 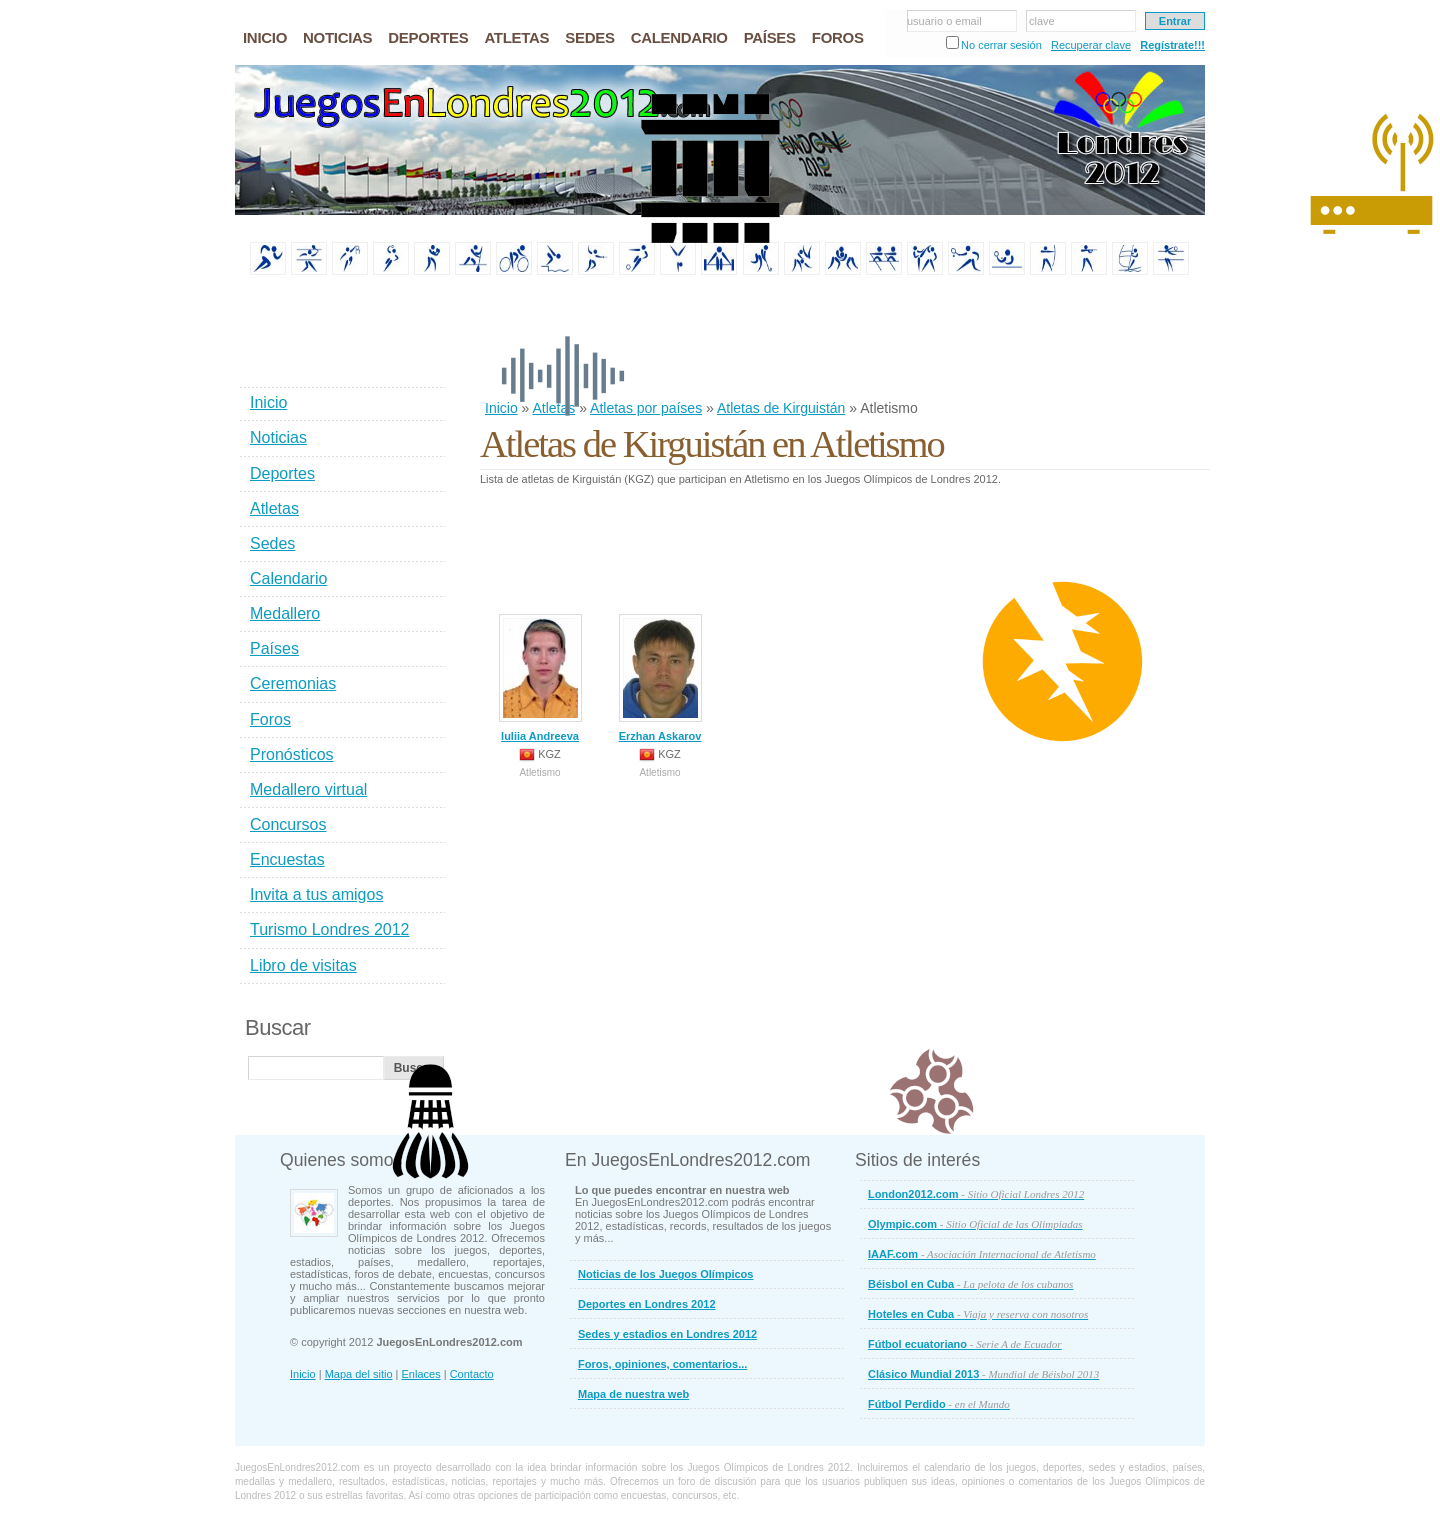 I want to click on a throwing star or shuriken weapon in a game inventory, so click(x=931, y=1091).